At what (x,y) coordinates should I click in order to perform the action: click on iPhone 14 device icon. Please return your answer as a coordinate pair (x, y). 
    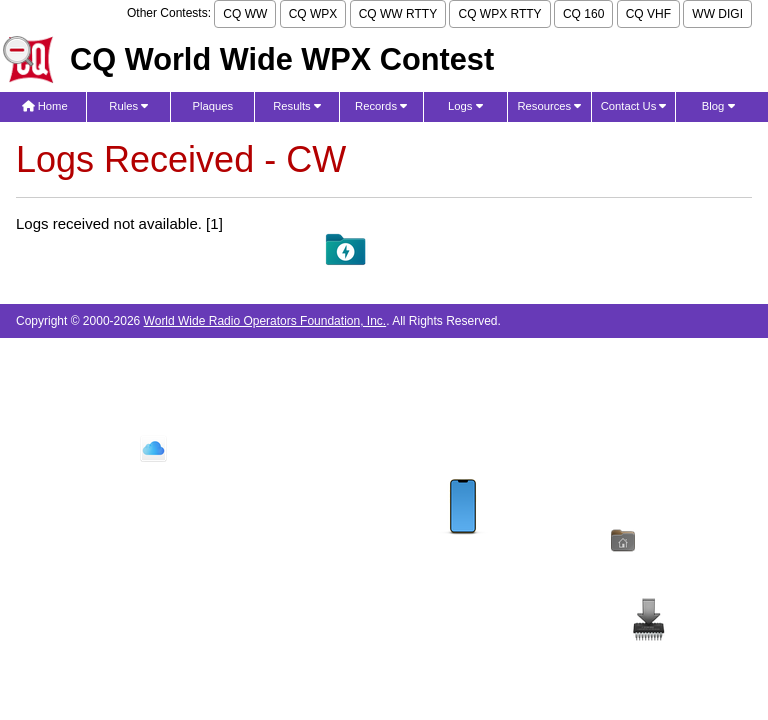
    Looking at the image, I should click on (463, 507).